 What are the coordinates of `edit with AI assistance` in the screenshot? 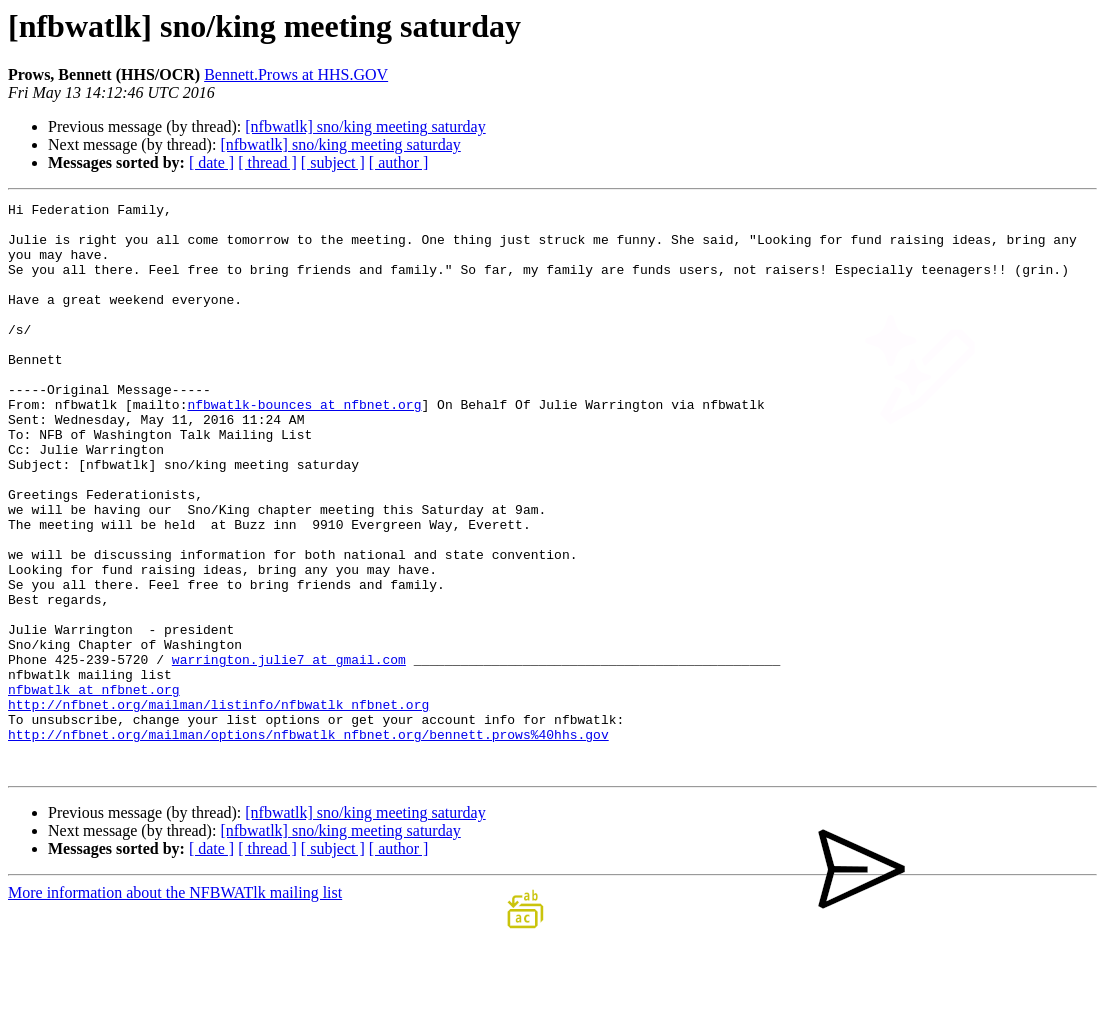 It's located at (923, 373).